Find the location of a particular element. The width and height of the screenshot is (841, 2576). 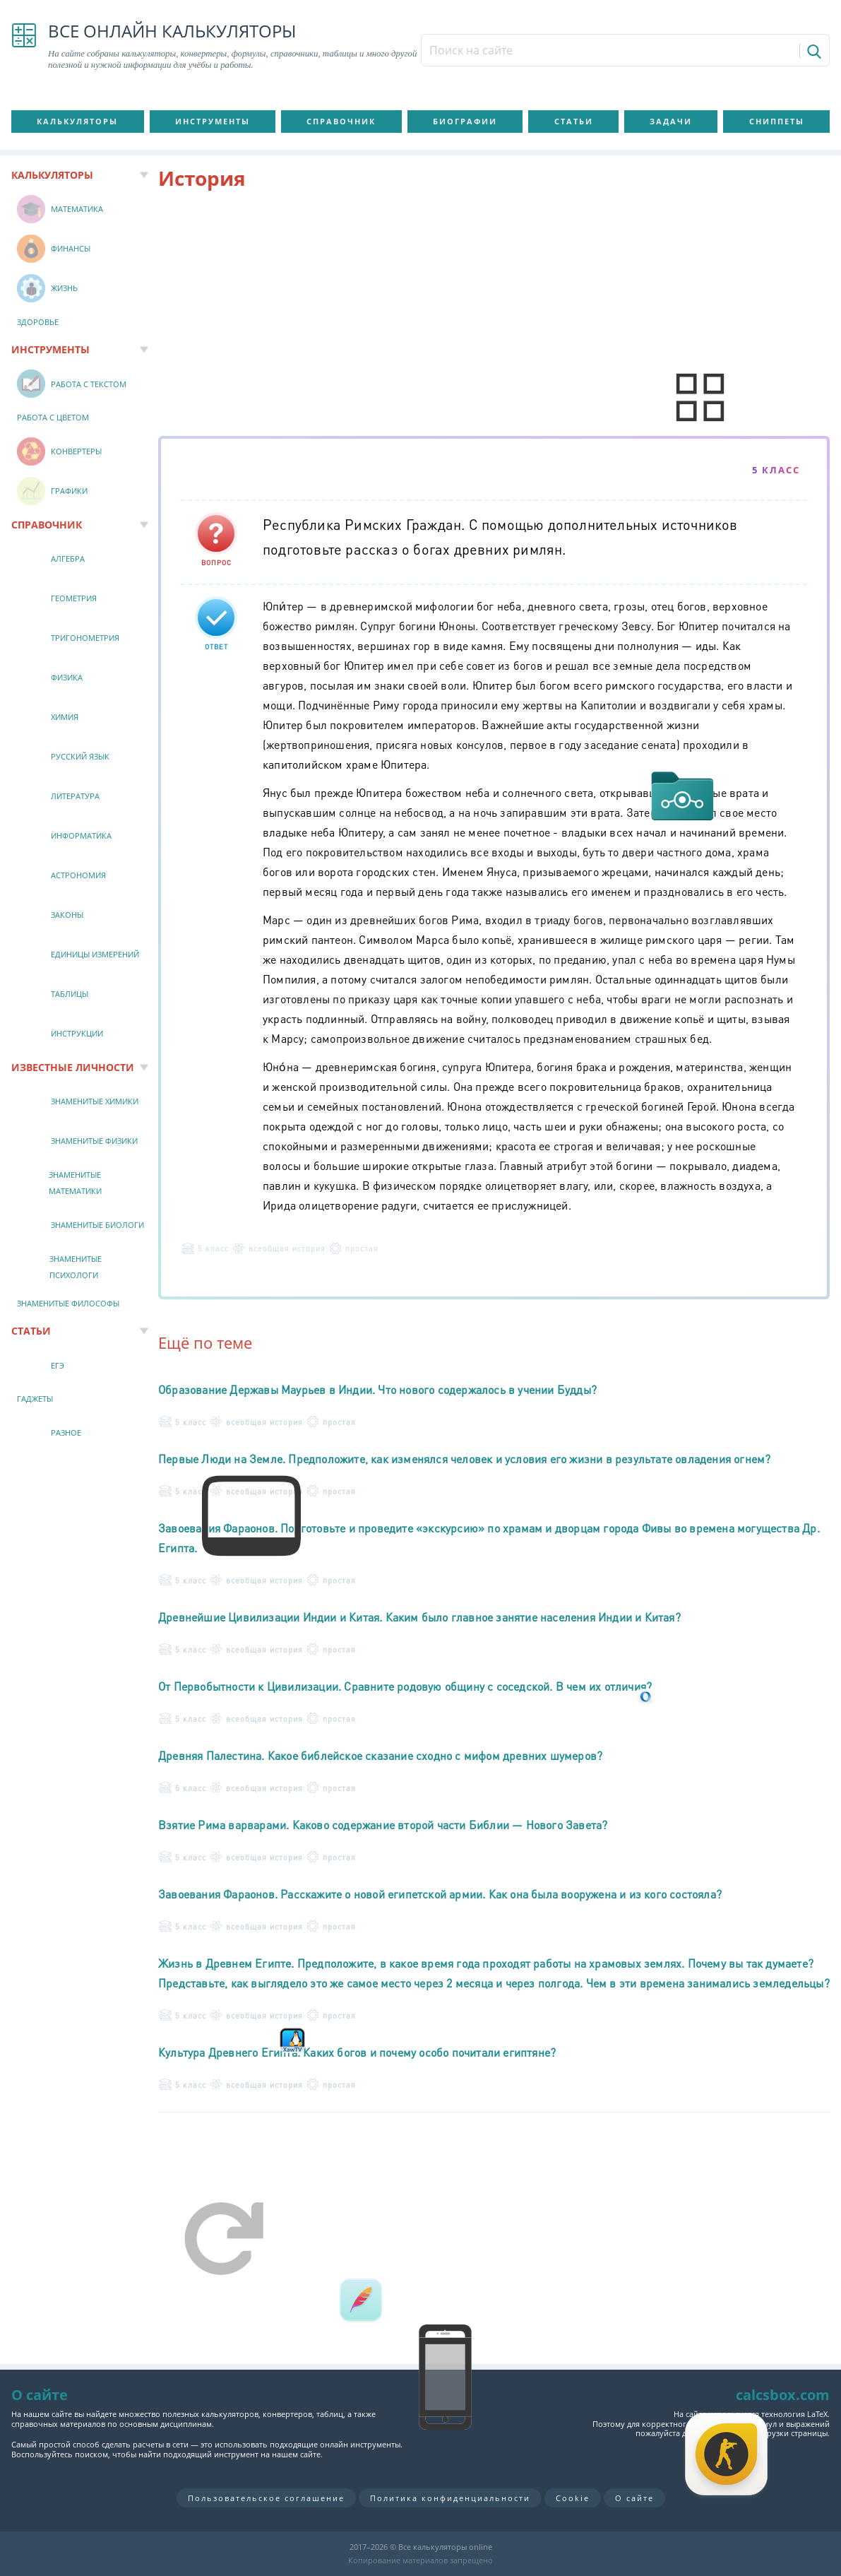

open the photos or gallery app is located at coordinates (251, 1513).